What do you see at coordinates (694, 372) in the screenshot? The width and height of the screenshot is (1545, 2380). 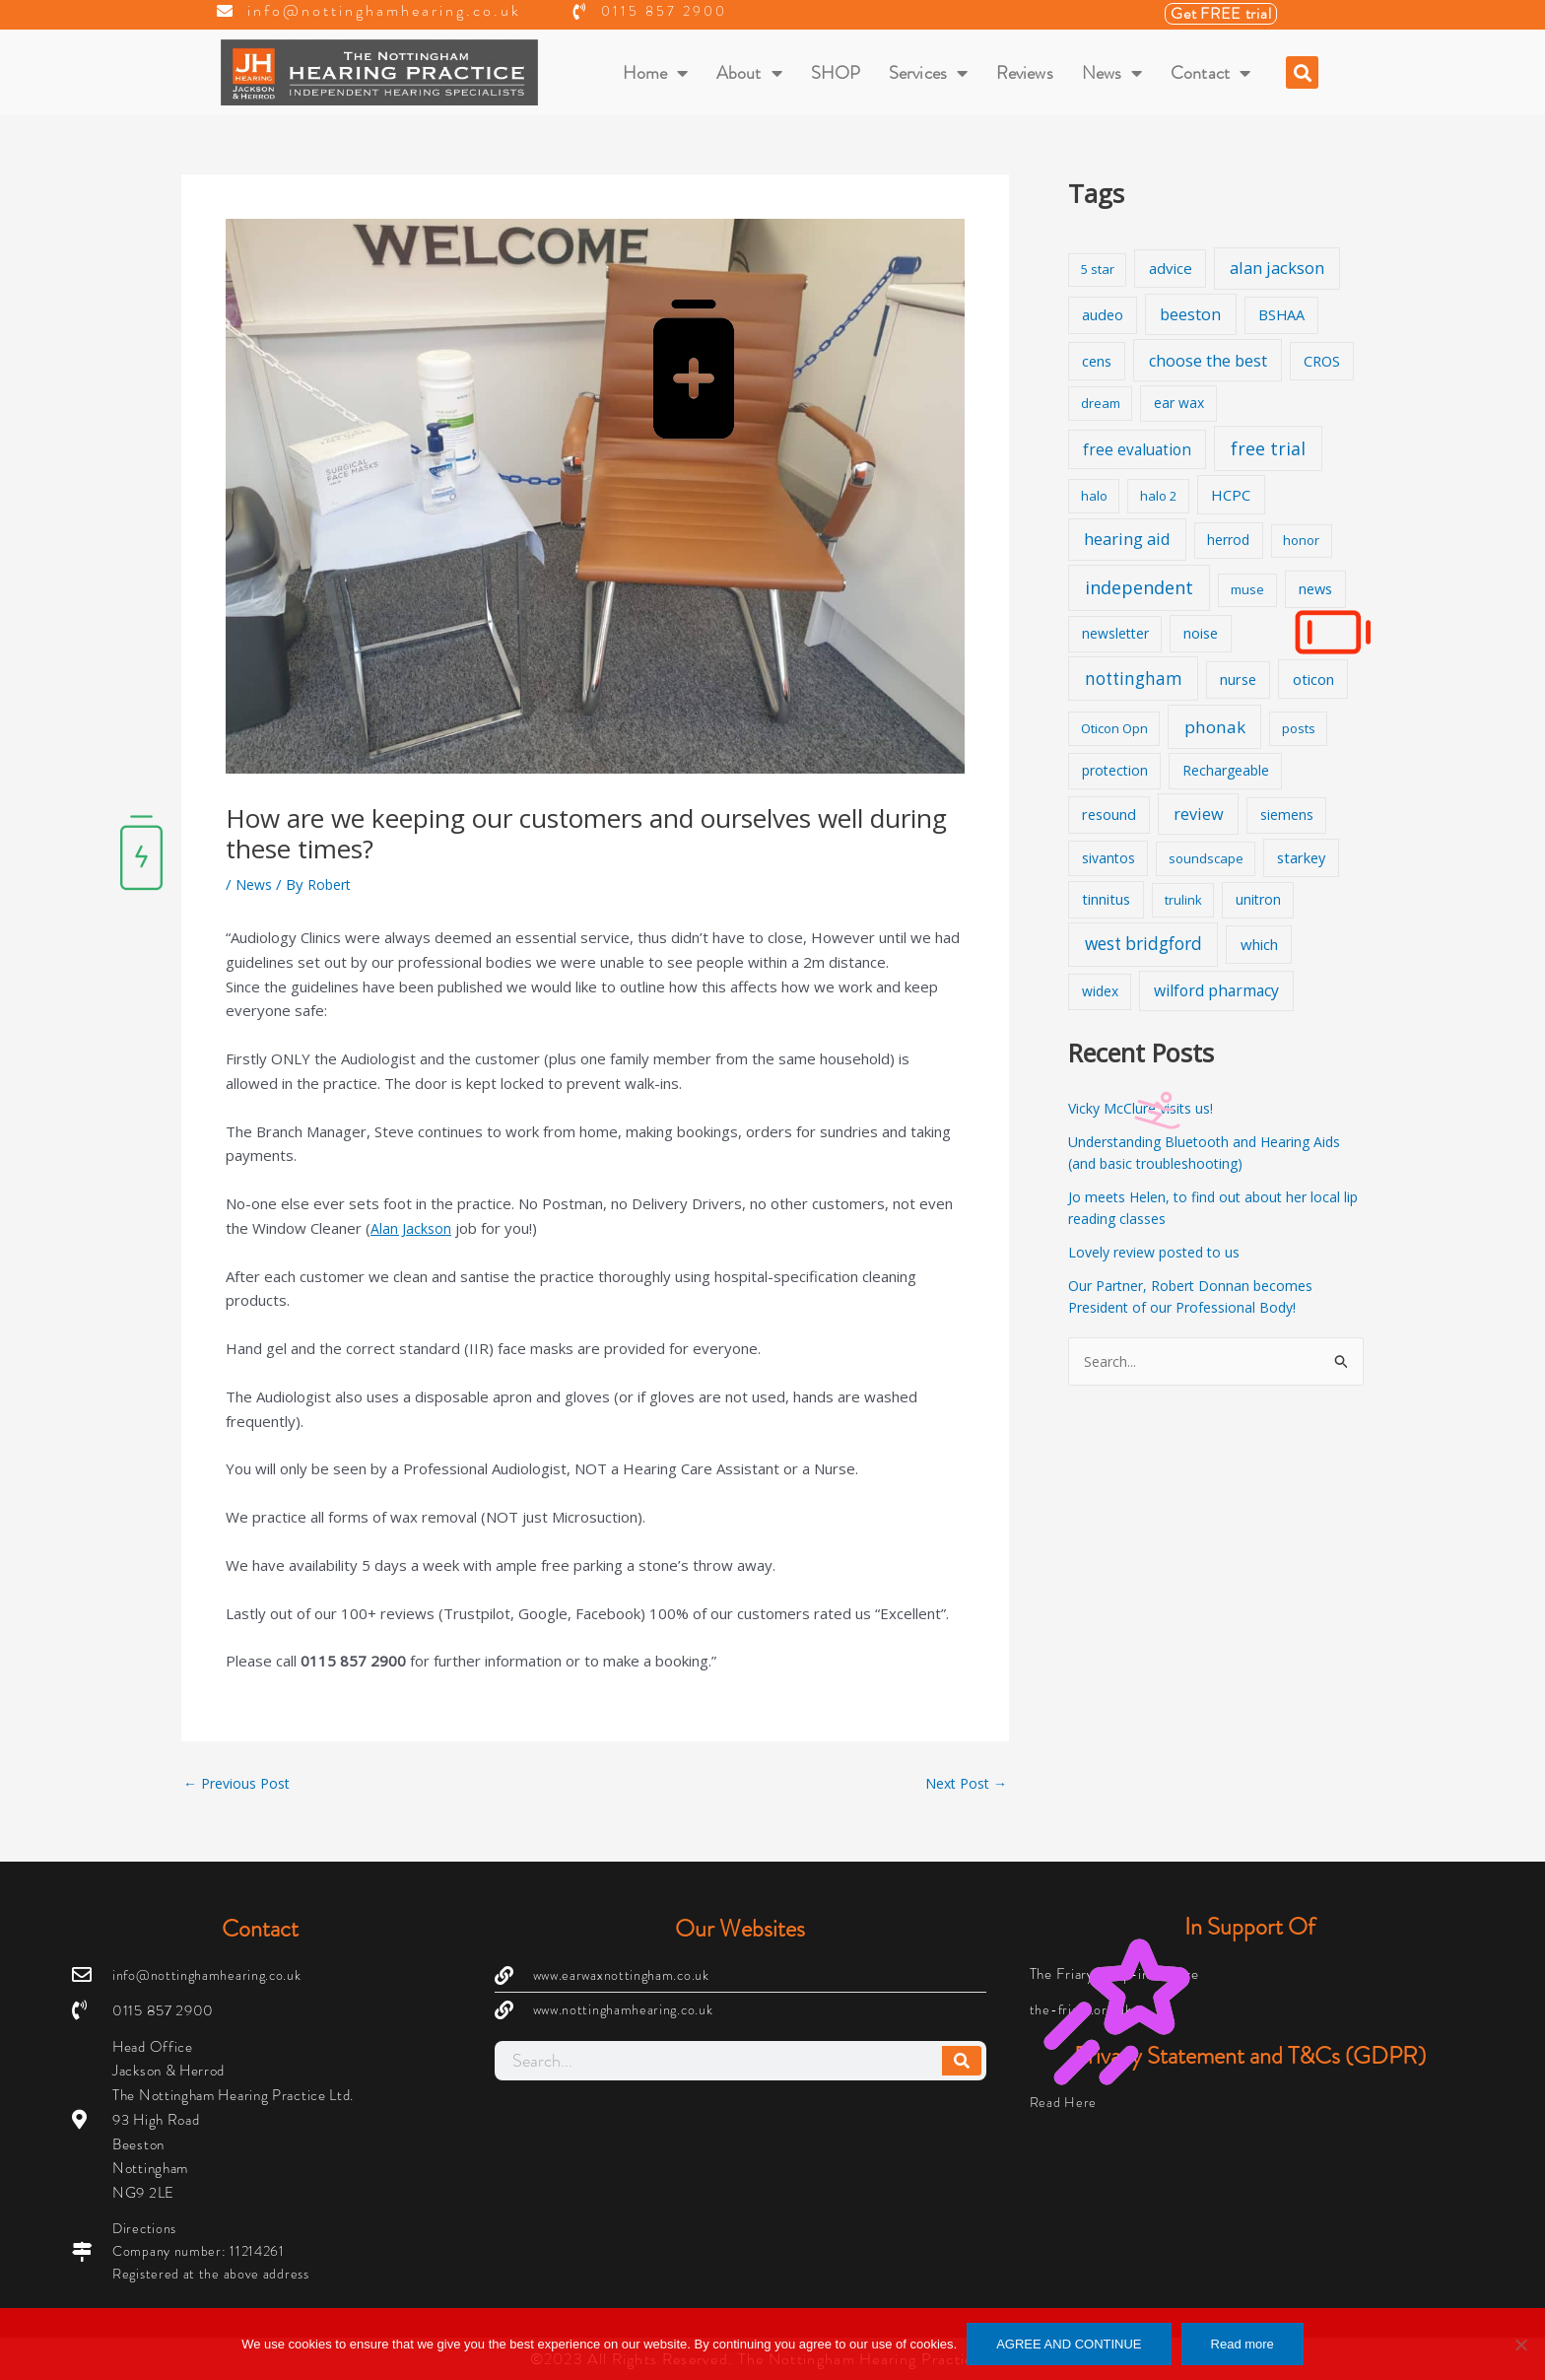 I see `add or extend battery life` at bounding box center [694, 372].